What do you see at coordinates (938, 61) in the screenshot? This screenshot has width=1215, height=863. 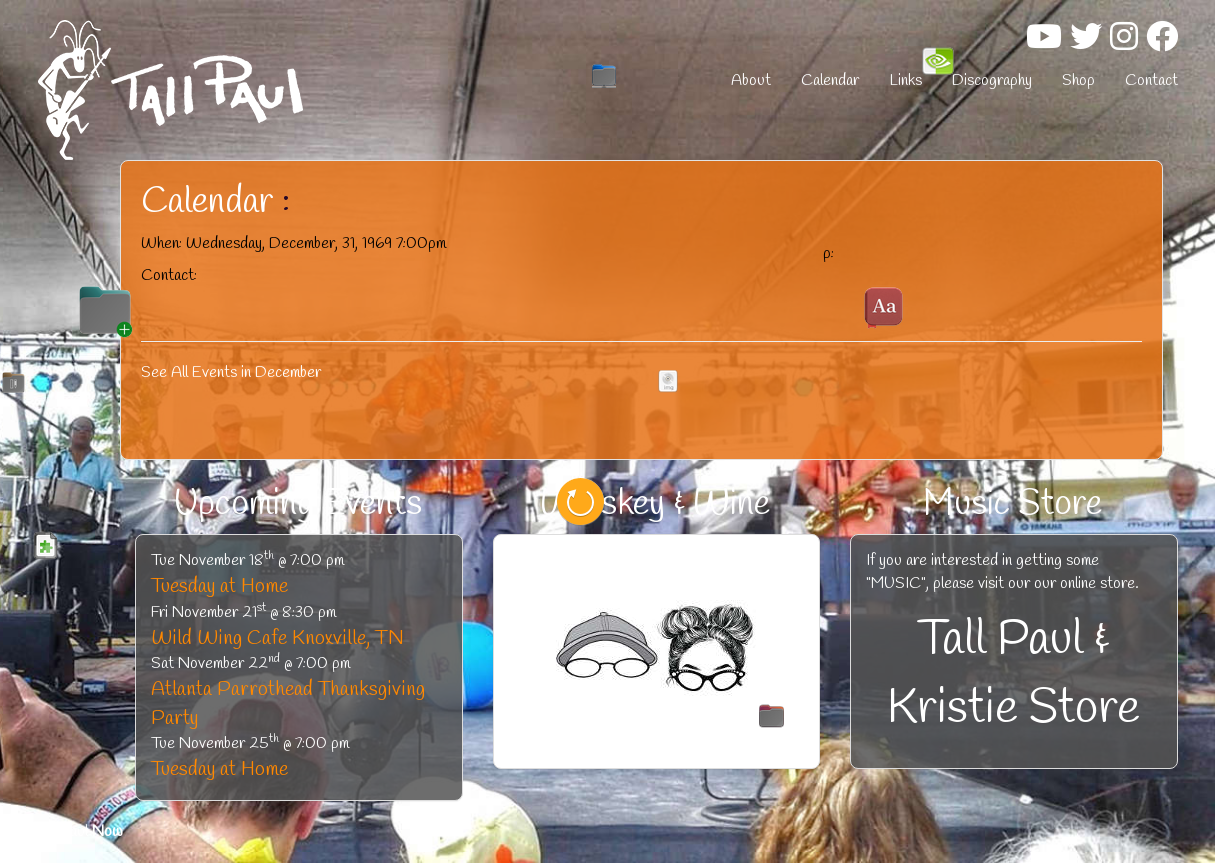 I see `open NVIDIA graphics card settings` at bounding box center [938, 61].